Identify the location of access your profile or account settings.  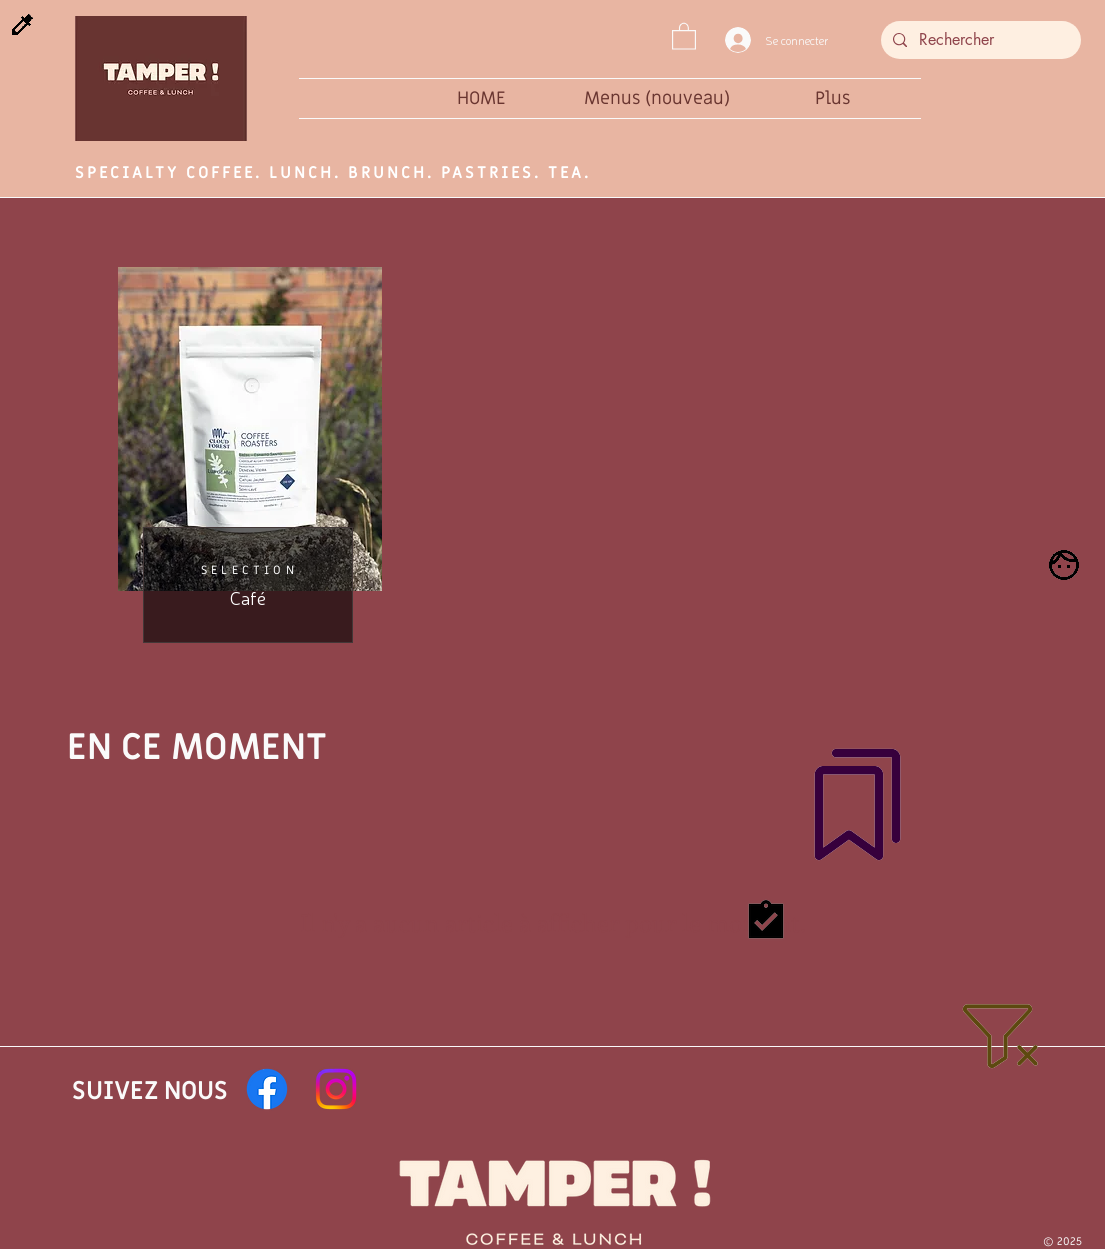
(1064, 565).